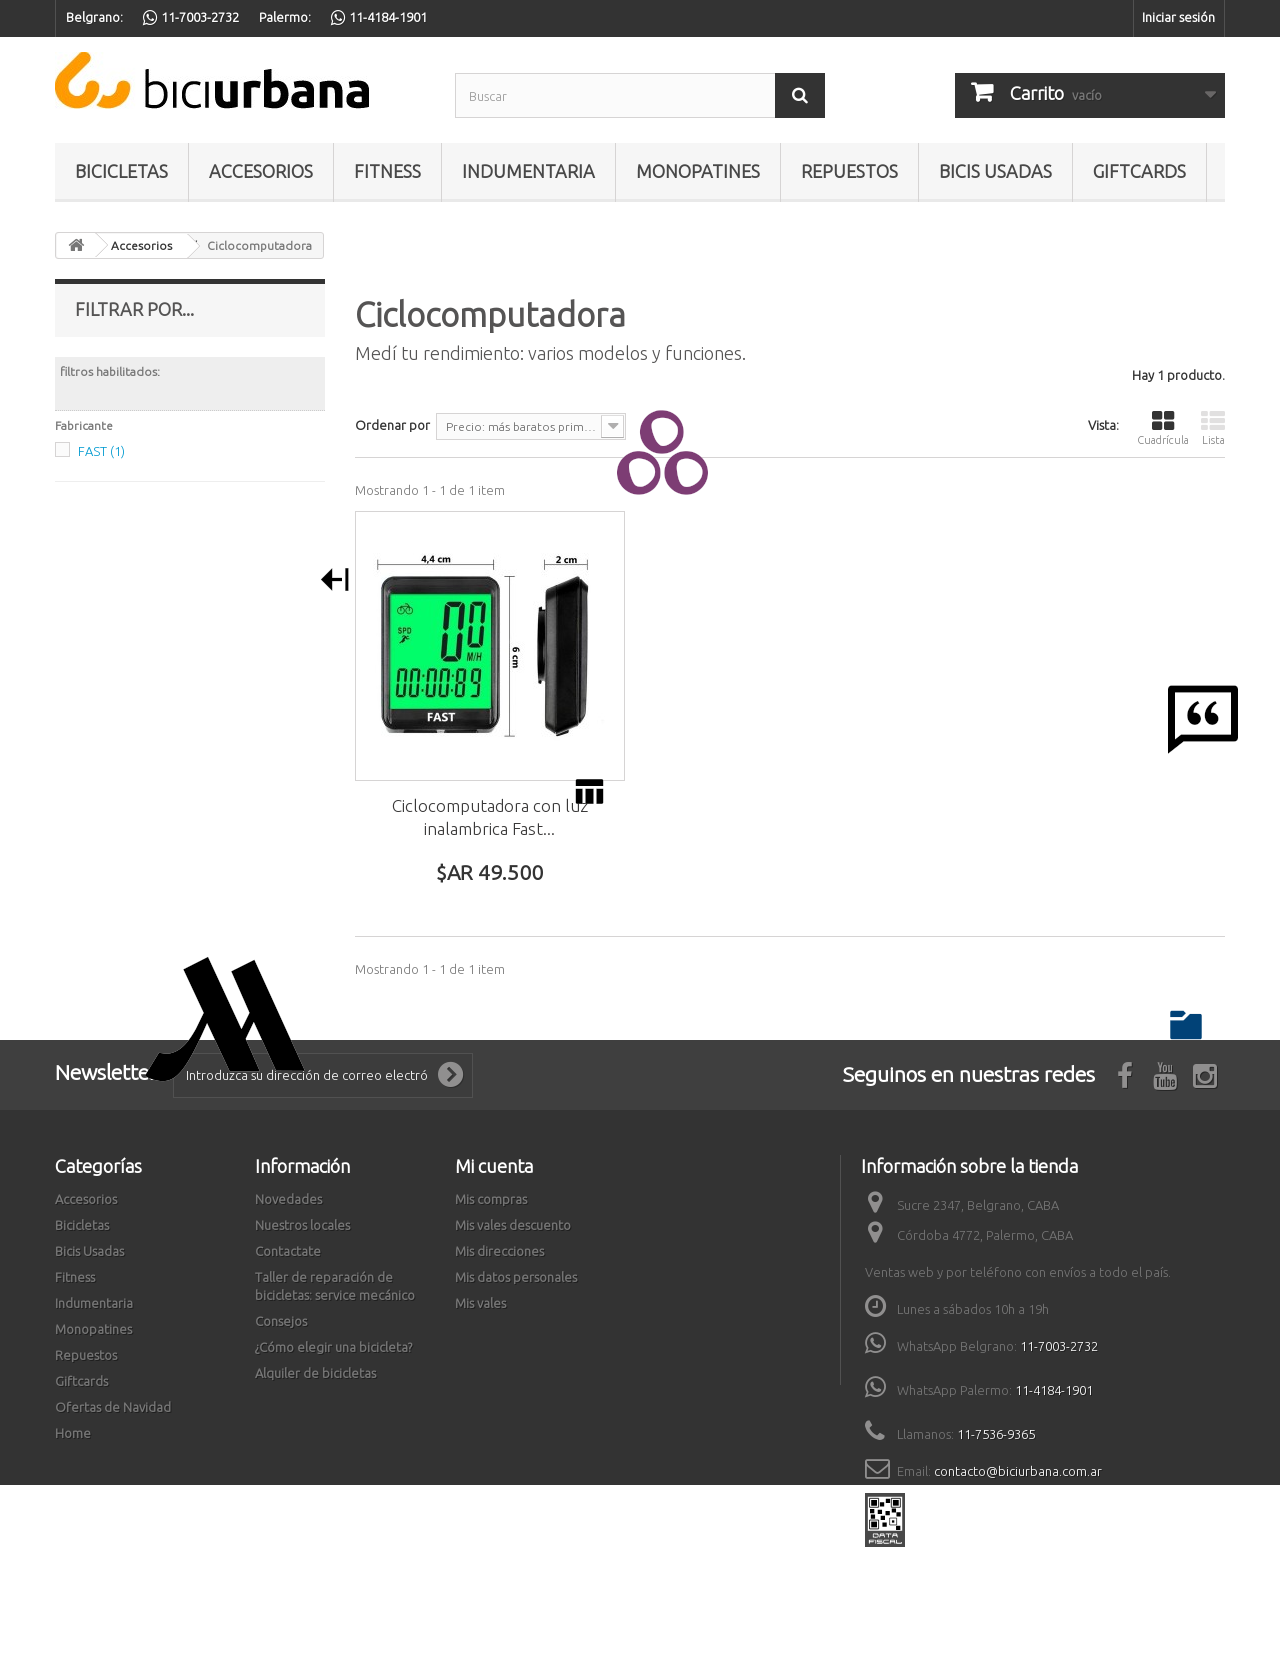 This screenshot has width=1280, height=1663. Describe the element at coordinates (662, 452) in the screenshot. I see `getx state management framework logo` at that location.